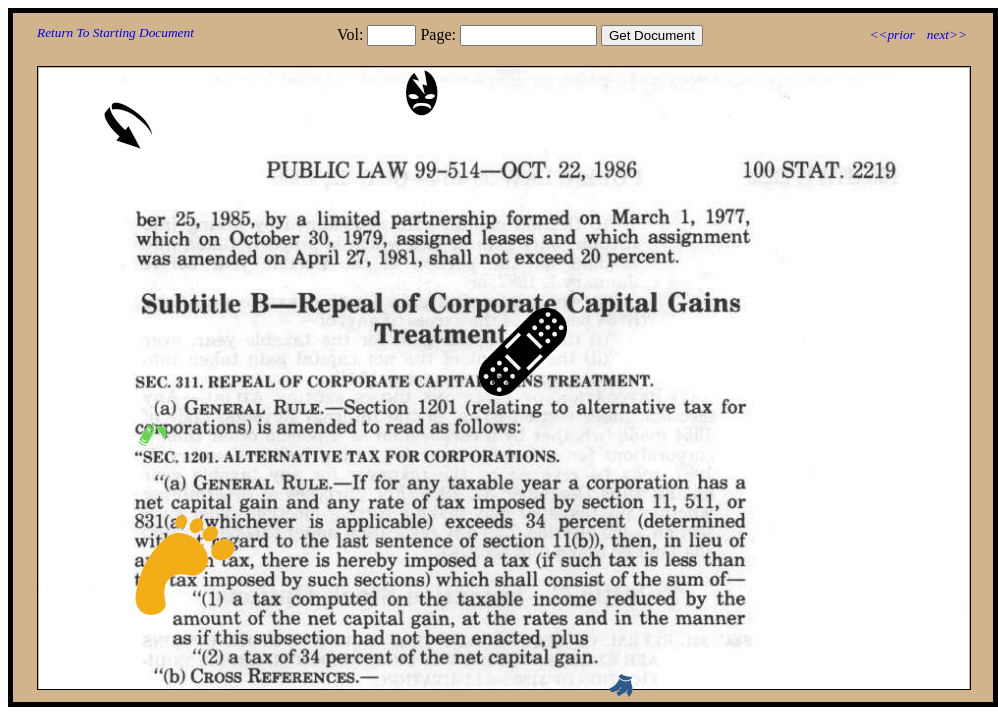 This screenshot has height=720, width=998. What do you see at coordinates (621, 686) in the screenshot?
I see `equip a cape or cloak item` at bounding box center [621, 686].